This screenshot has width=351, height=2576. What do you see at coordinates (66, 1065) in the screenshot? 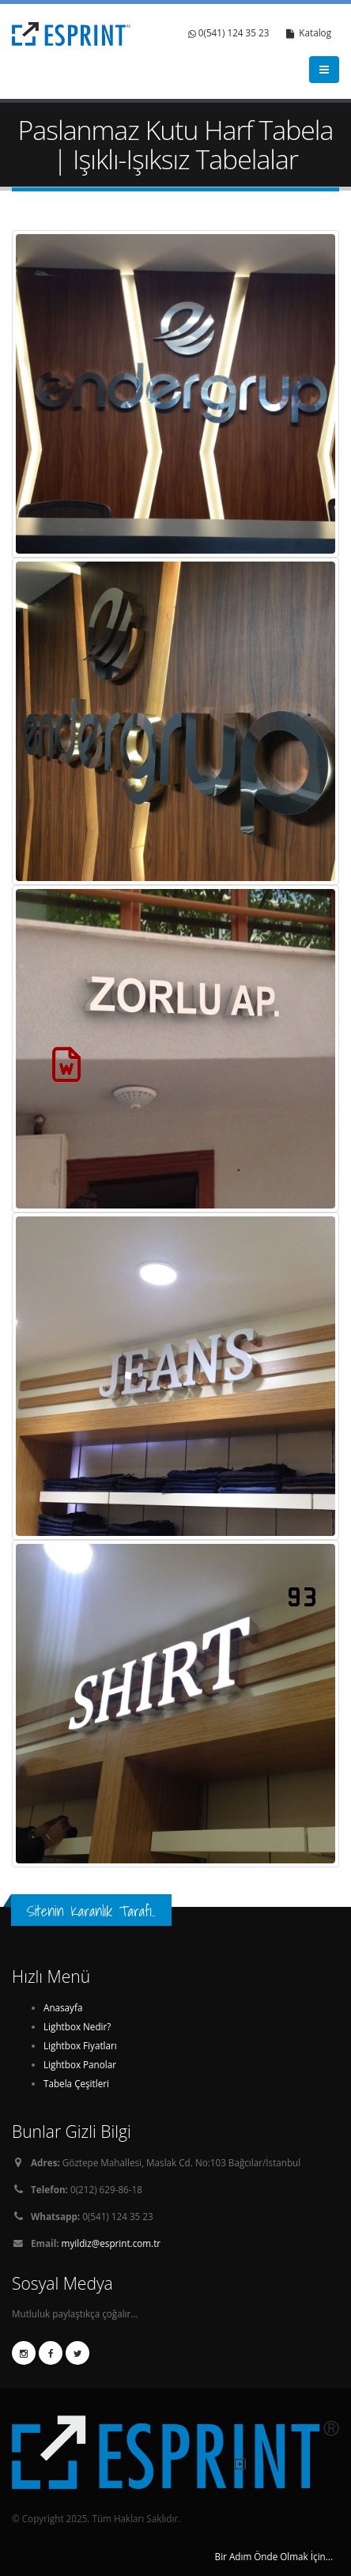
I see `open a Microsoft Word document` at bounding box center [66, 1065].